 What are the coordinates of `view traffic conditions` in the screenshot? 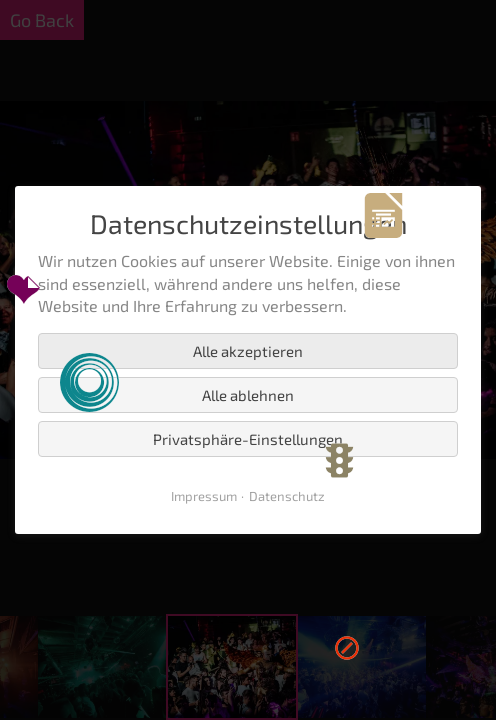 It's located at (339, 460).